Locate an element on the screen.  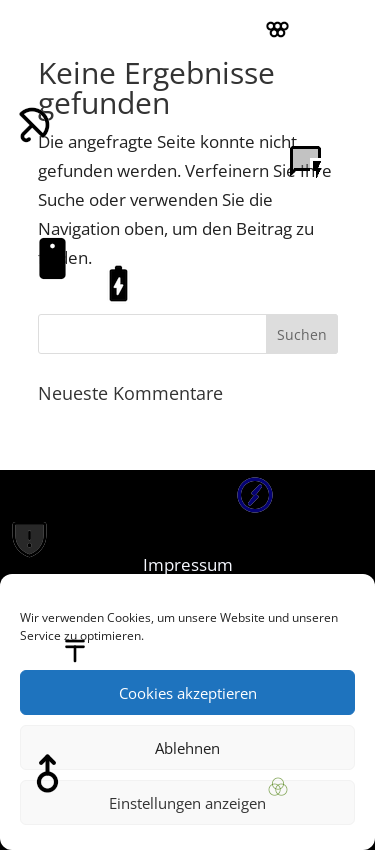
swipe up to continue or dismiss is located at coordinates (47, 773).